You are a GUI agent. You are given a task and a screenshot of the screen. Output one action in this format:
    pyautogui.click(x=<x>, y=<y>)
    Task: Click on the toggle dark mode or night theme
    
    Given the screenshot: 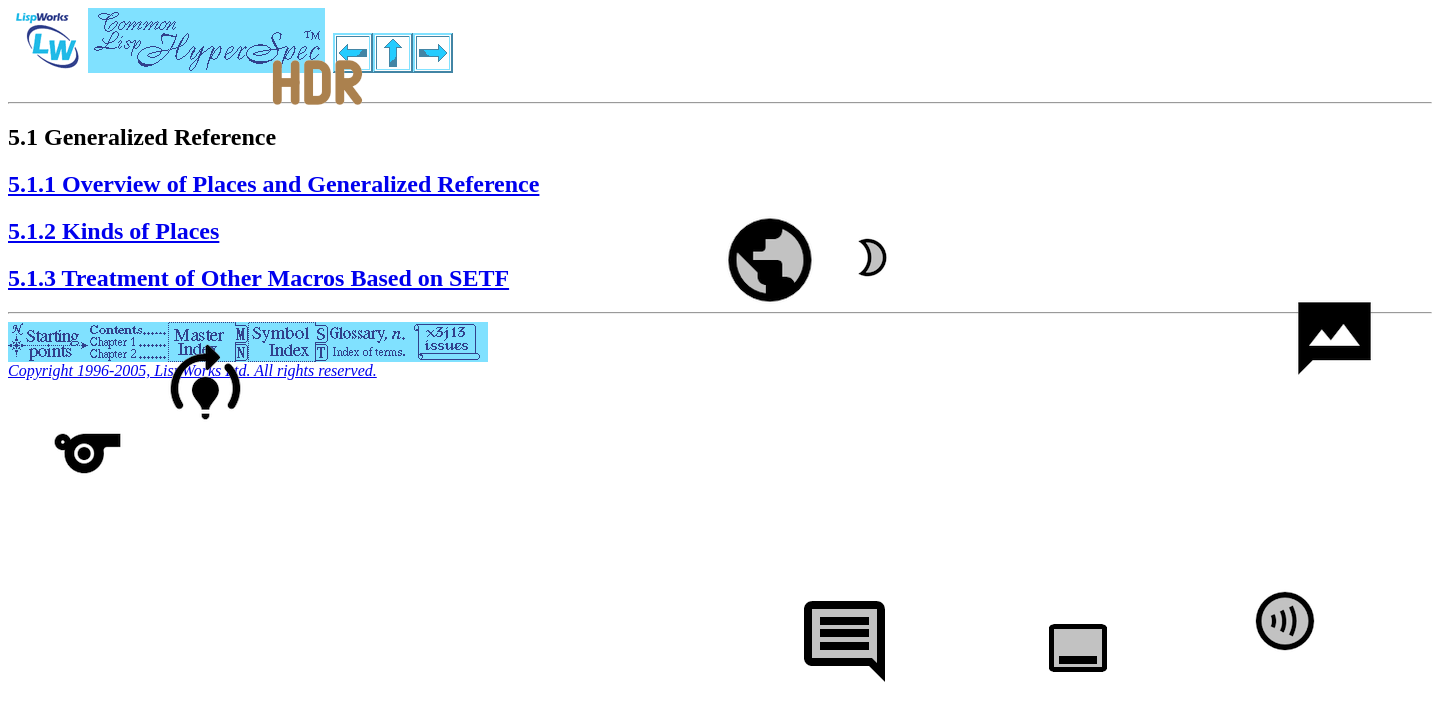 What is the action you would take?
    pyautogui.click(x=871, y=257)
    